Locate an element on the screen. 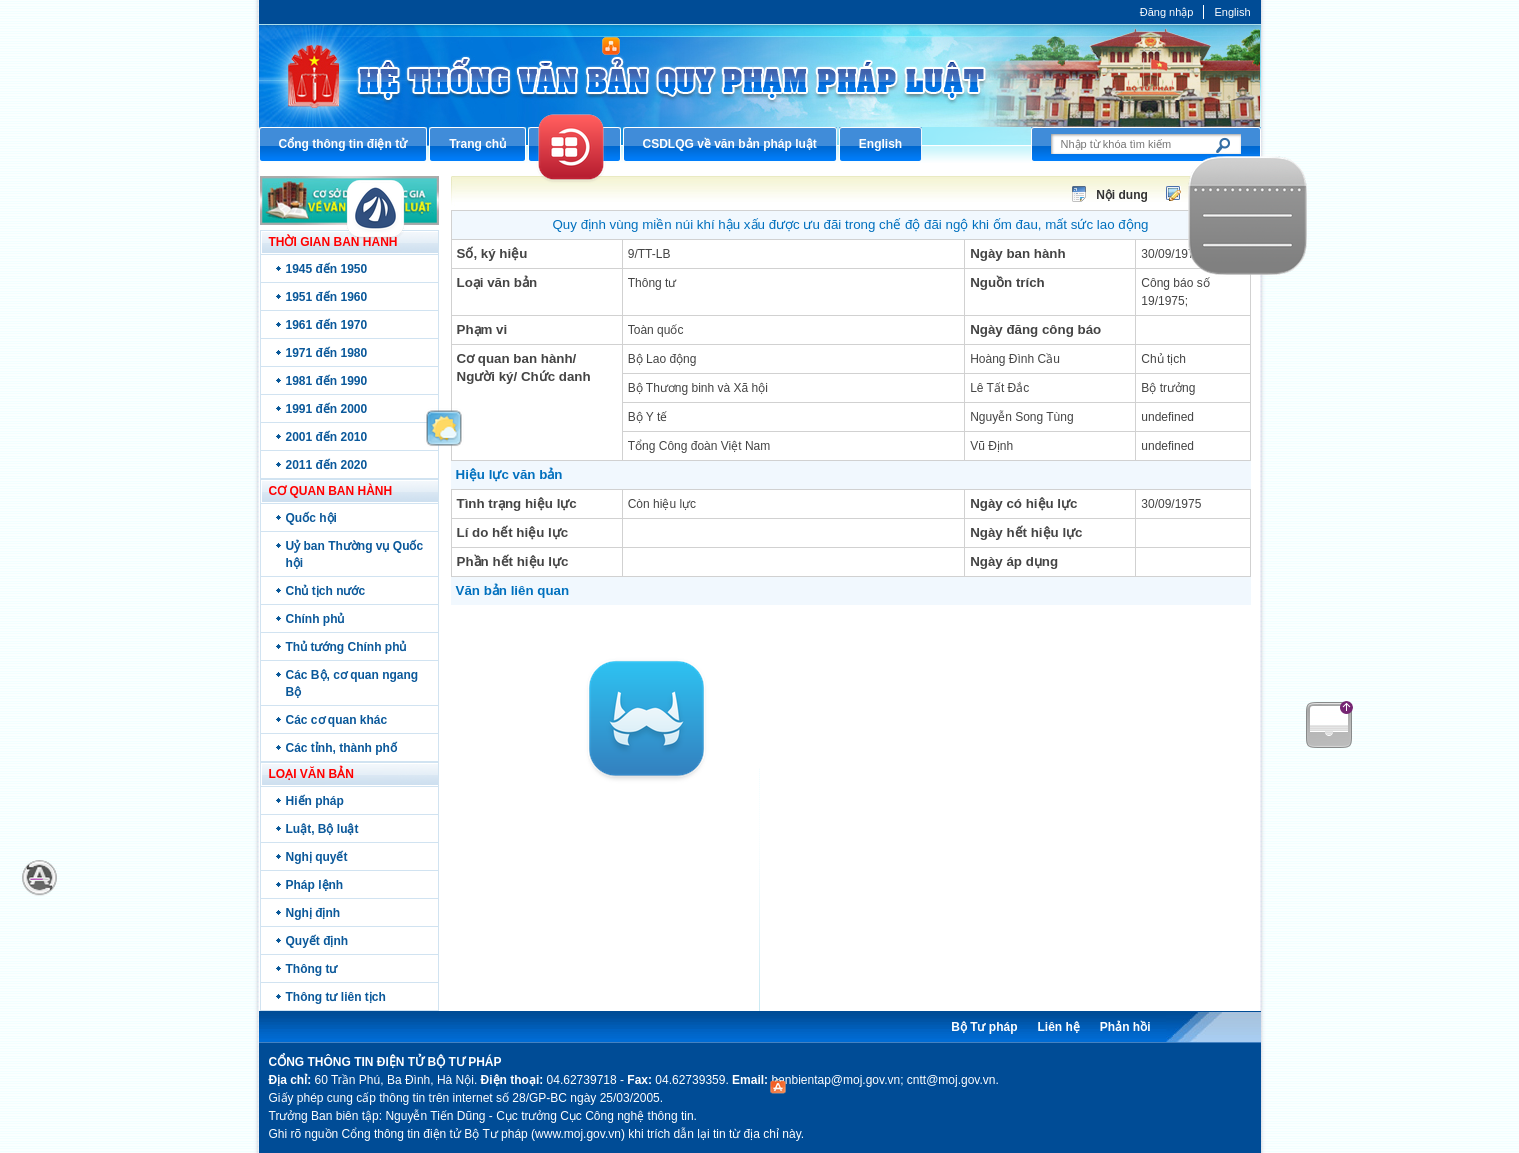 This screenshot has width=1519, height=1153. open the Ubuntu Software Center is located at coordinates (778, 1087).